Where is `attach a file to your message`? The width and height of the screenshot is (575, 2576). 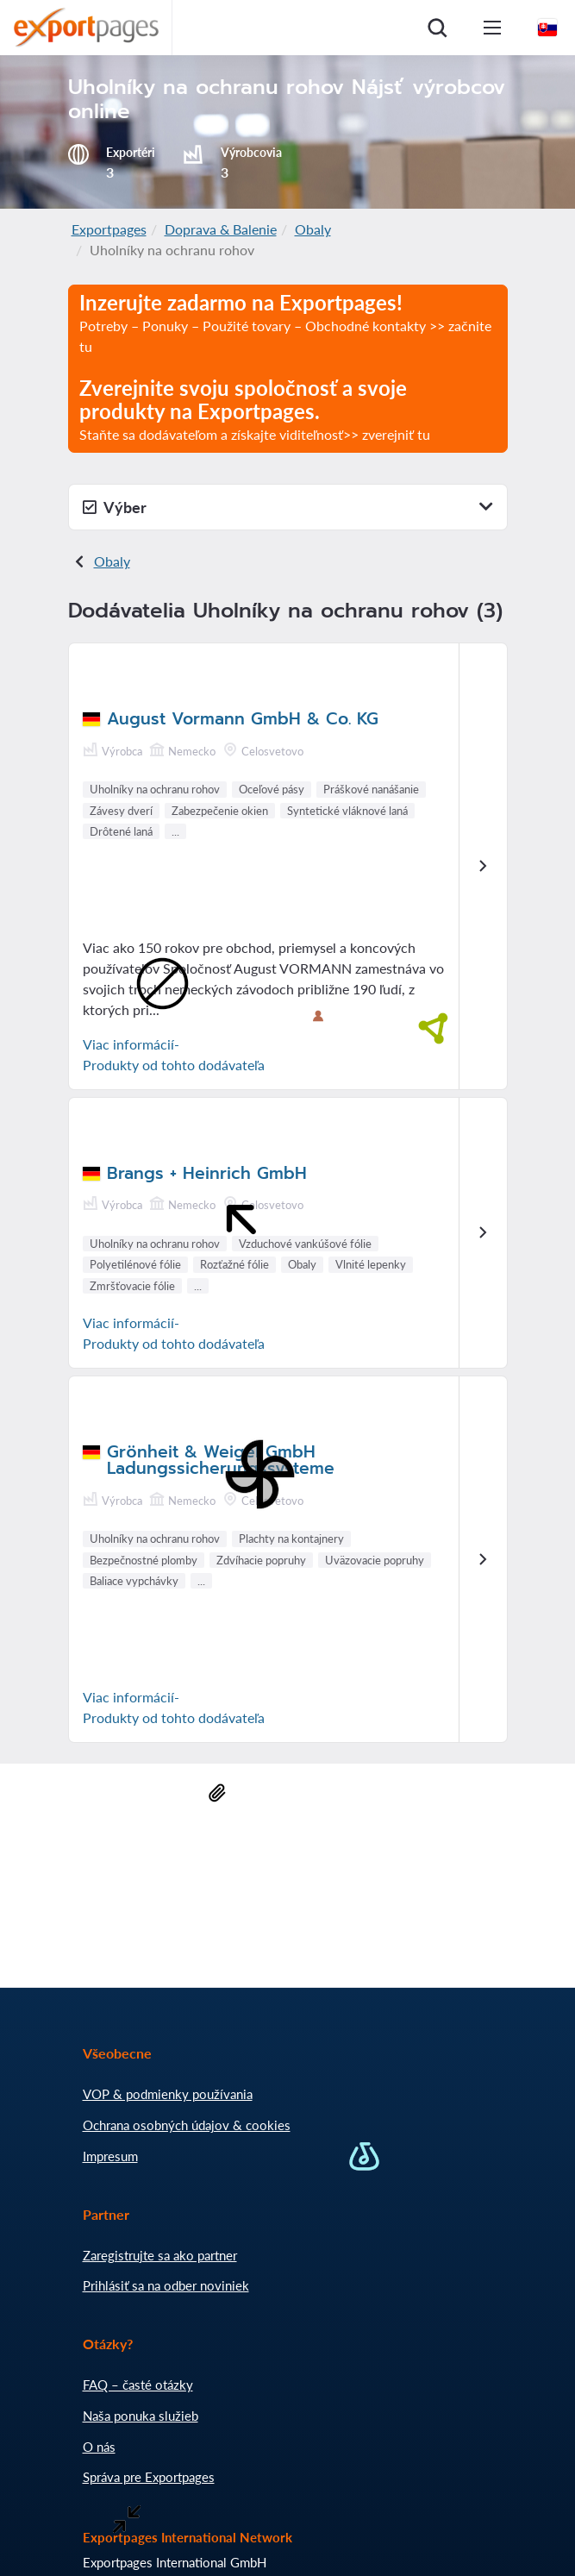 attach a file to your message is located at coordinates (216, 1792).